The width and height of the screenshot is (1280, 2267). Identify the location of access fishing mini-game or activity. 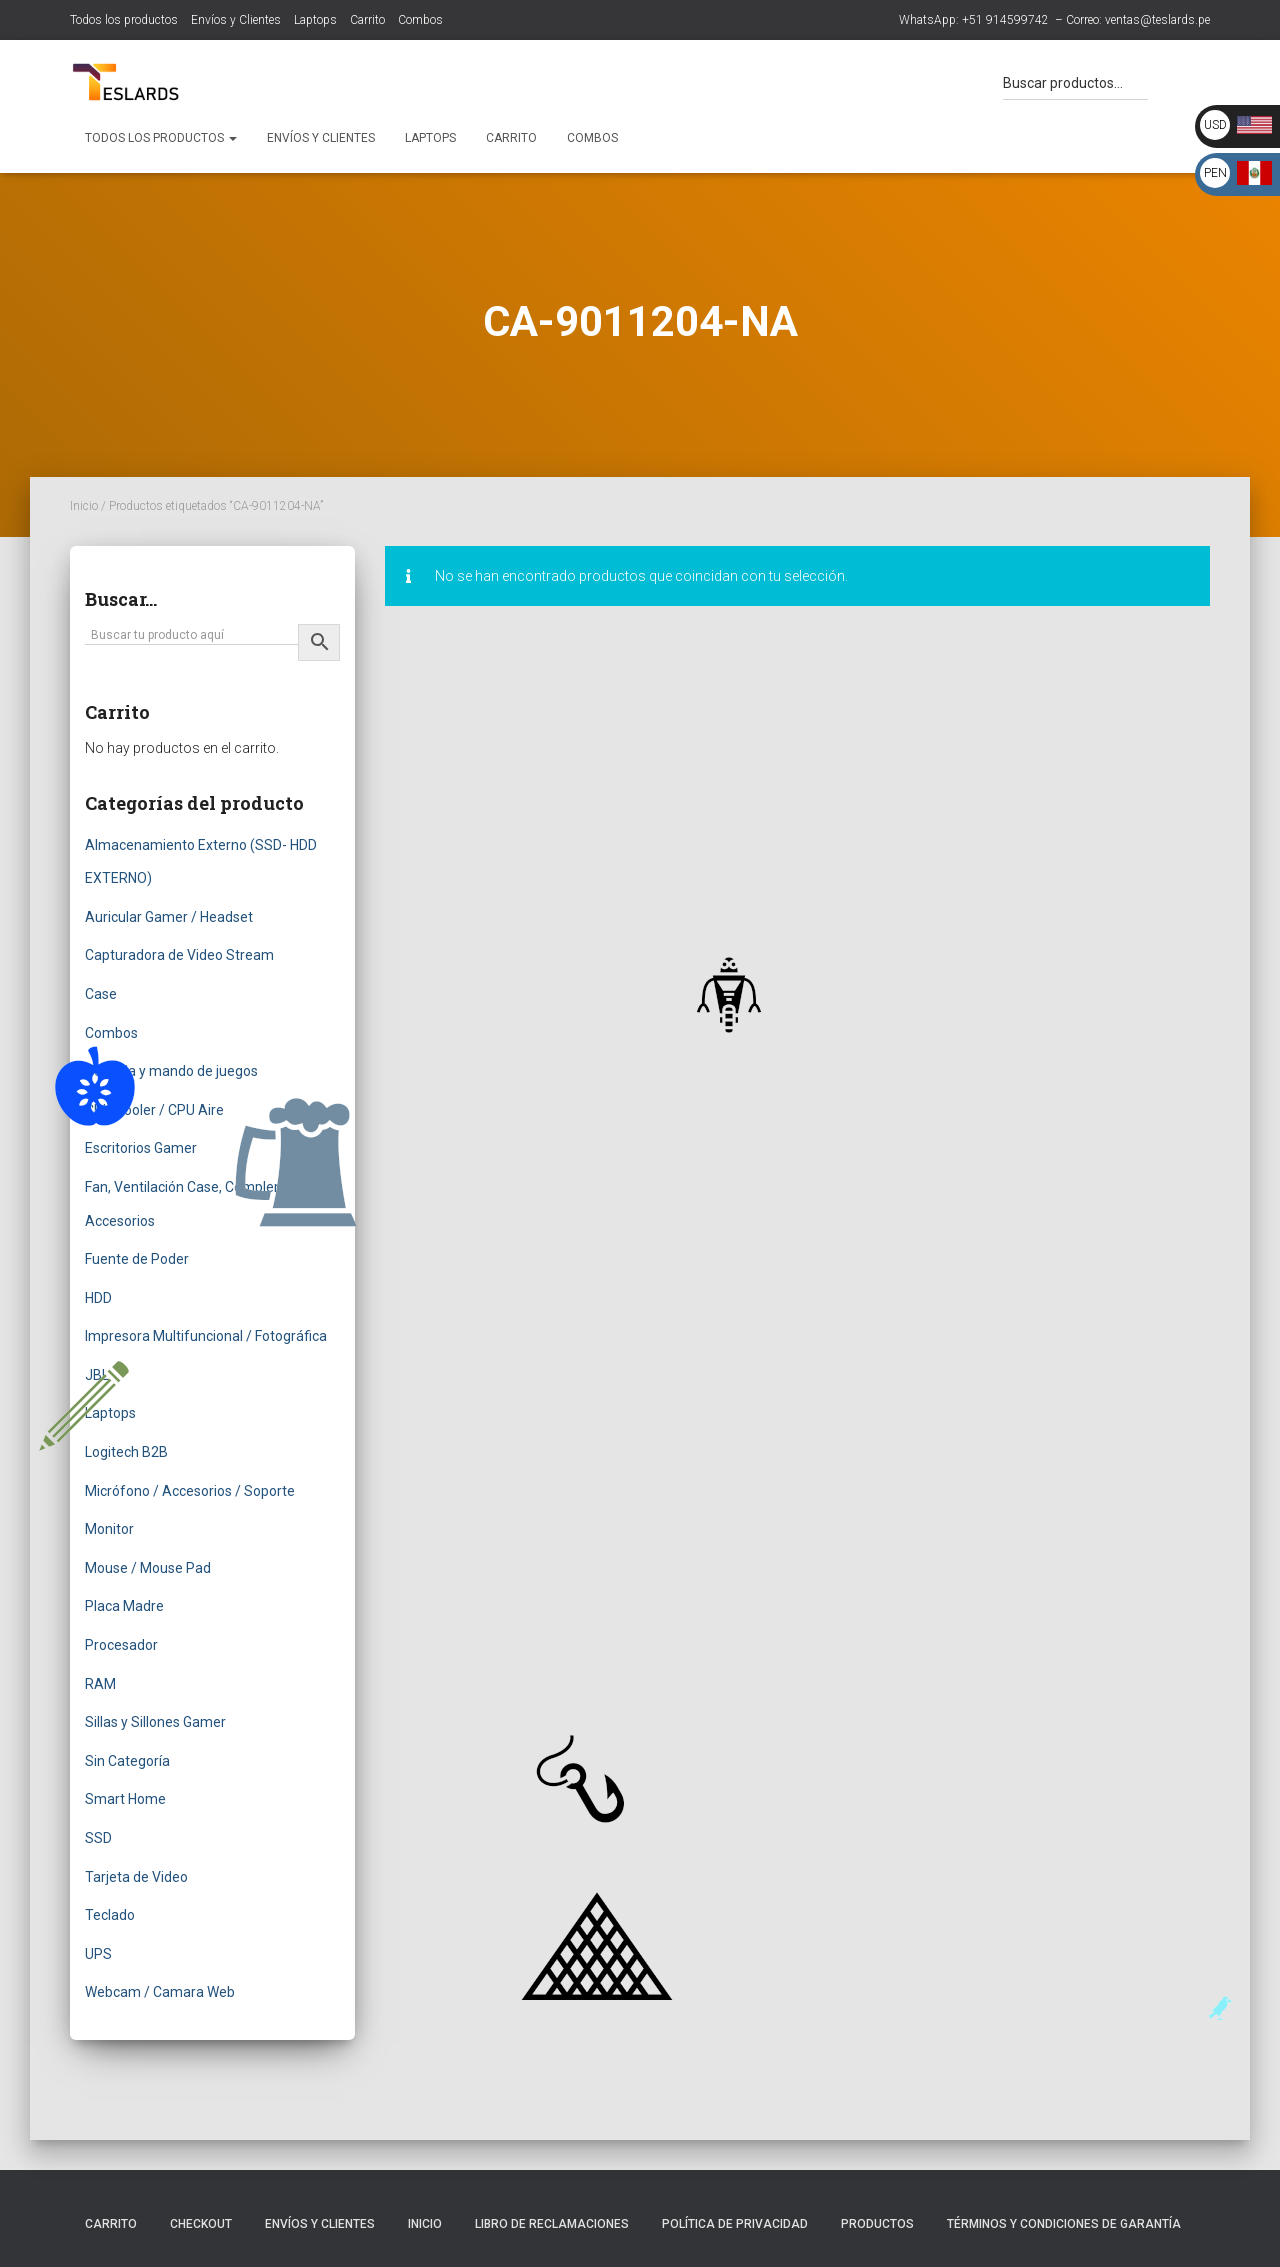
(581, 1779).